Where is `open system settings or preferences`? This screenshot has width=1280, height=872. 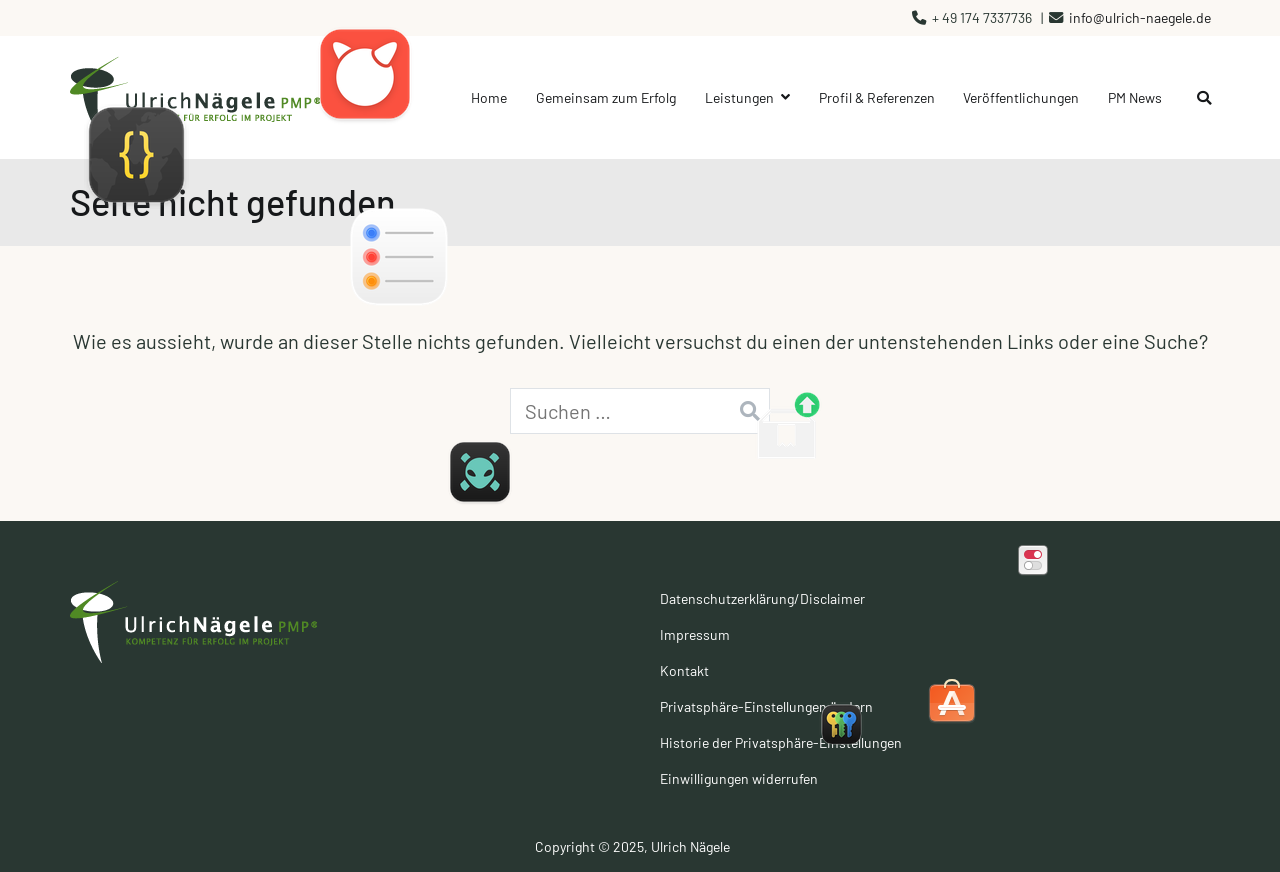 open system settings or preferences is located at coordinates (1033, 560).